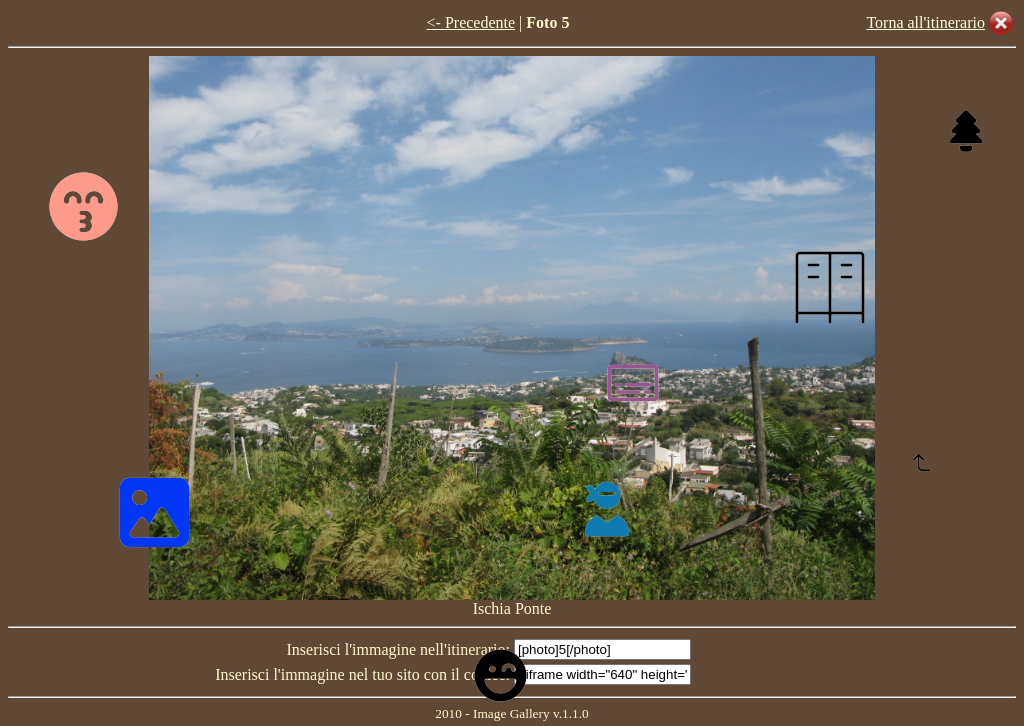 The width and height of the screenshot is (1024, 726). What do you see at coordinates (154, 512) in the screenshot?
I see `view image or photo` at bounding box center [154, 512].